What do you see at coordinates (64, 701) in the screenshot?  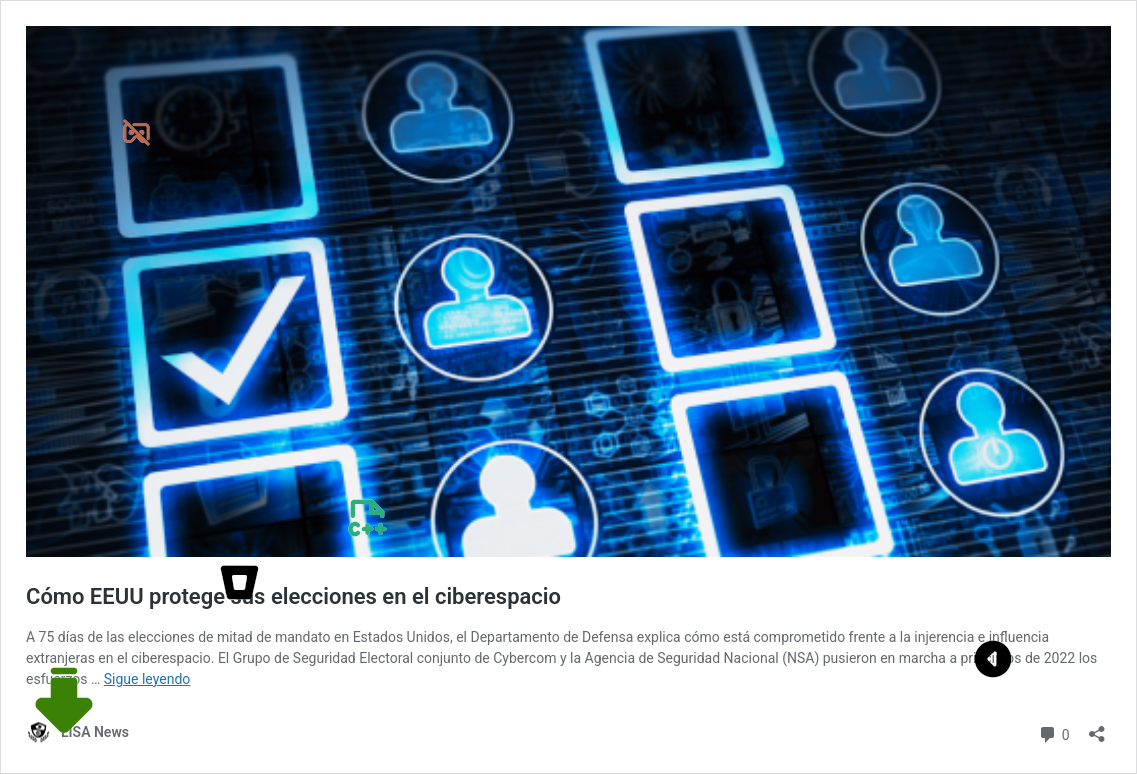 I see `download file to device` at bounding box center [64, 701].